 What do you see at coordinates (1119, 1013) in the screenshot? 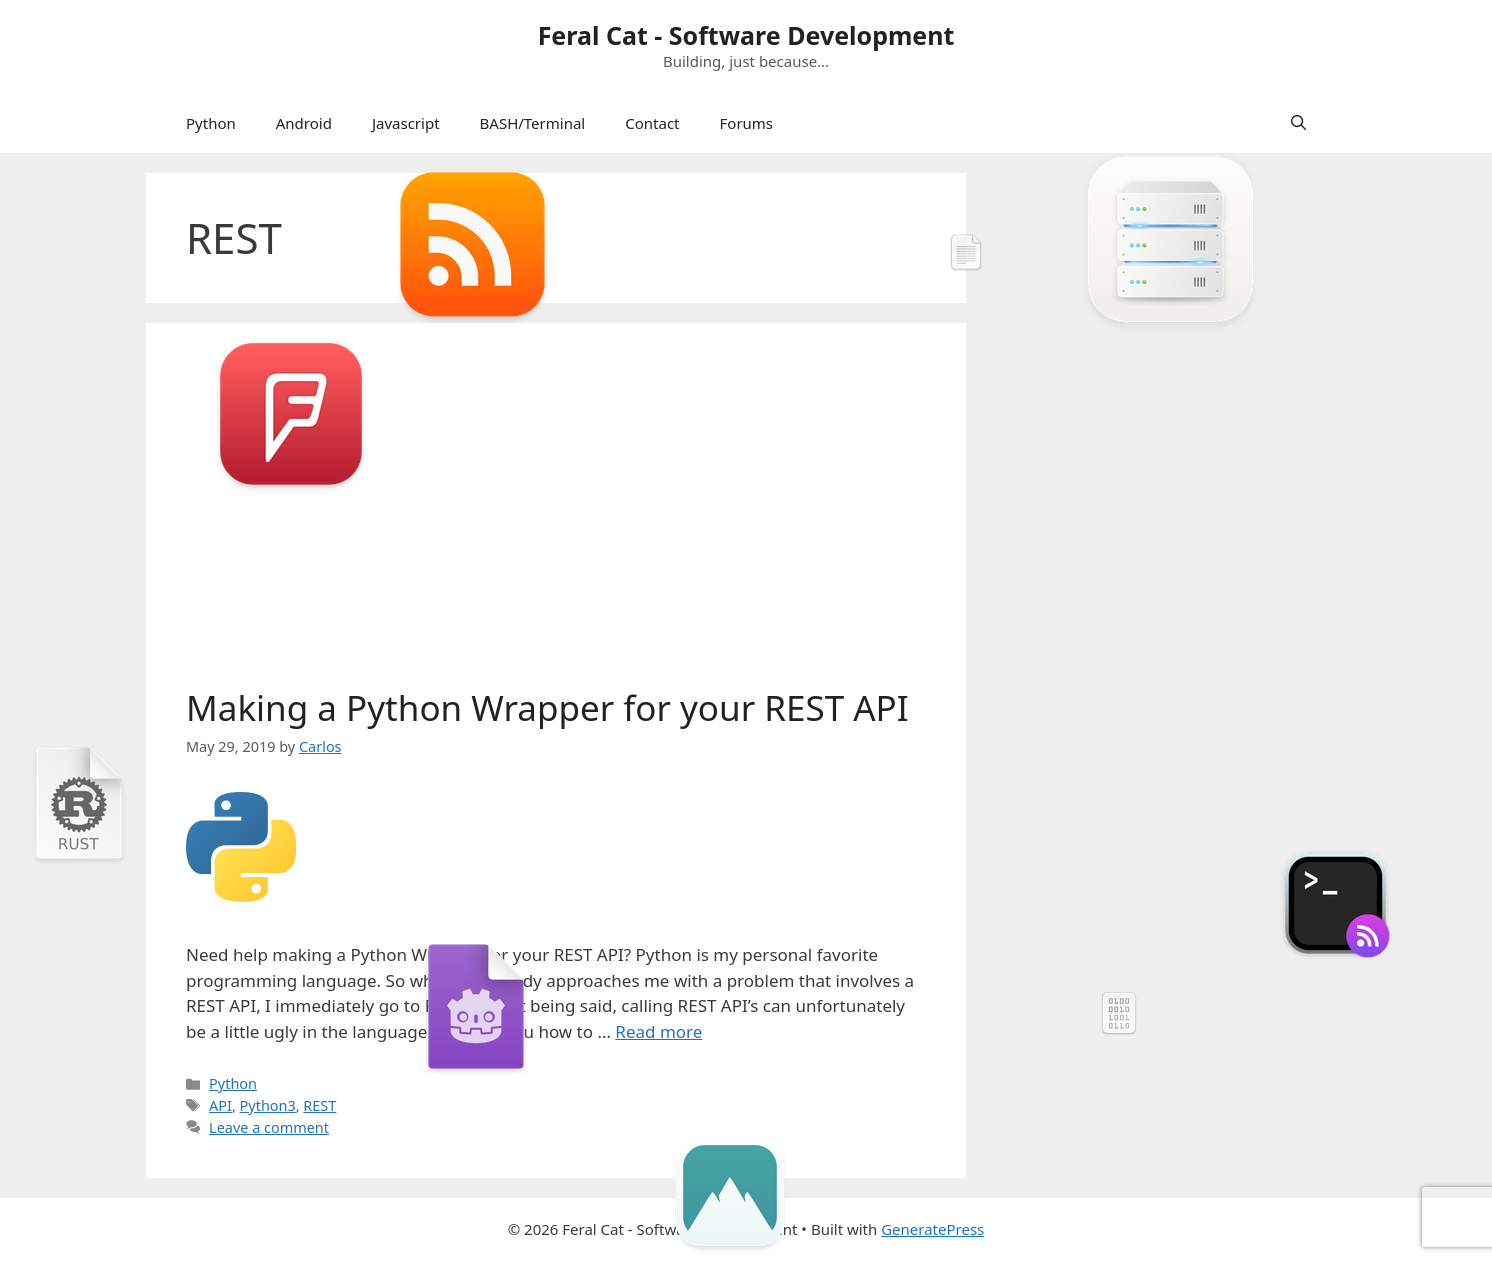
I see `indicates a Windows executable or downloadable program file` at bounding box center [1119, 1013].